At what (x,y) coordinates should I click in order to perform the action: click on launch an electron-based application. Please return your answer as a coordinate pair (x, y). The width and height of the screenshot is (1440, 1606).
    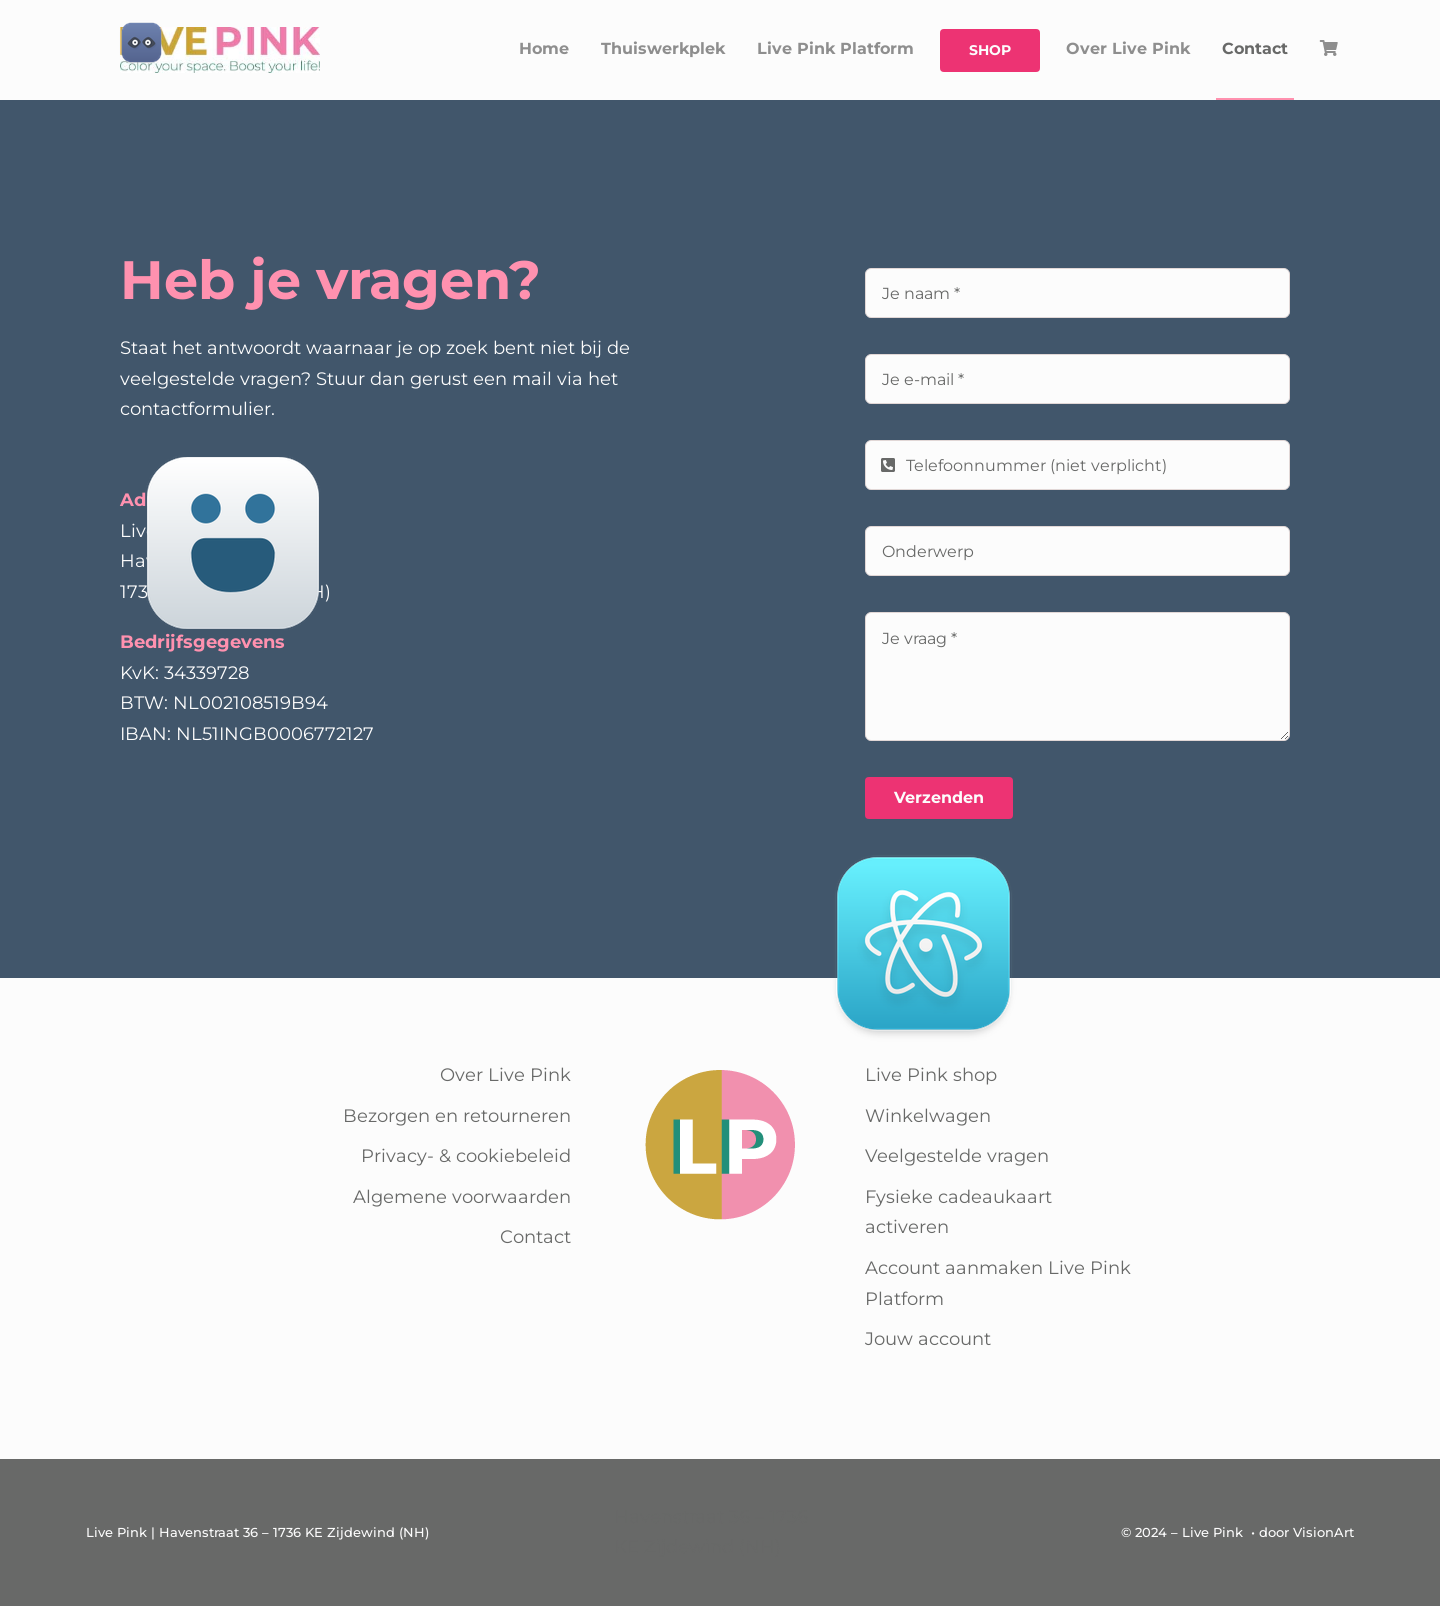
    Looking at the image, I should click on (923, 943).